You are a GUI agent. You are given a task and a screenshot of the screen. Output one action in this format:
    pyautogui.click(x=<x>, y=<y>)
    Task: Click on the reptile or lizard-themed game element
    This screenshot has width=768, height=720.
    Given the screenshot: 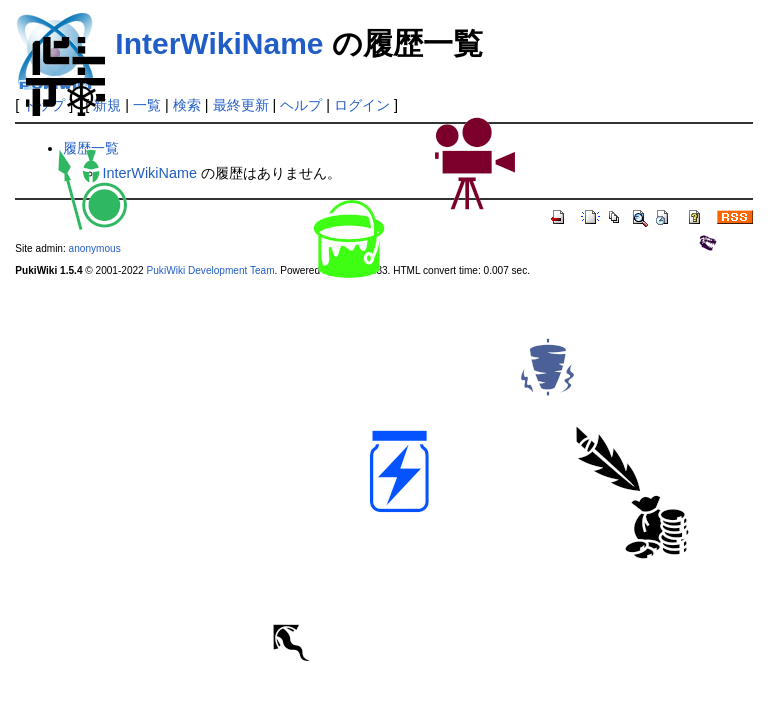 What is the action you would take?
    pyautogui.click(x=291, y=642)
    